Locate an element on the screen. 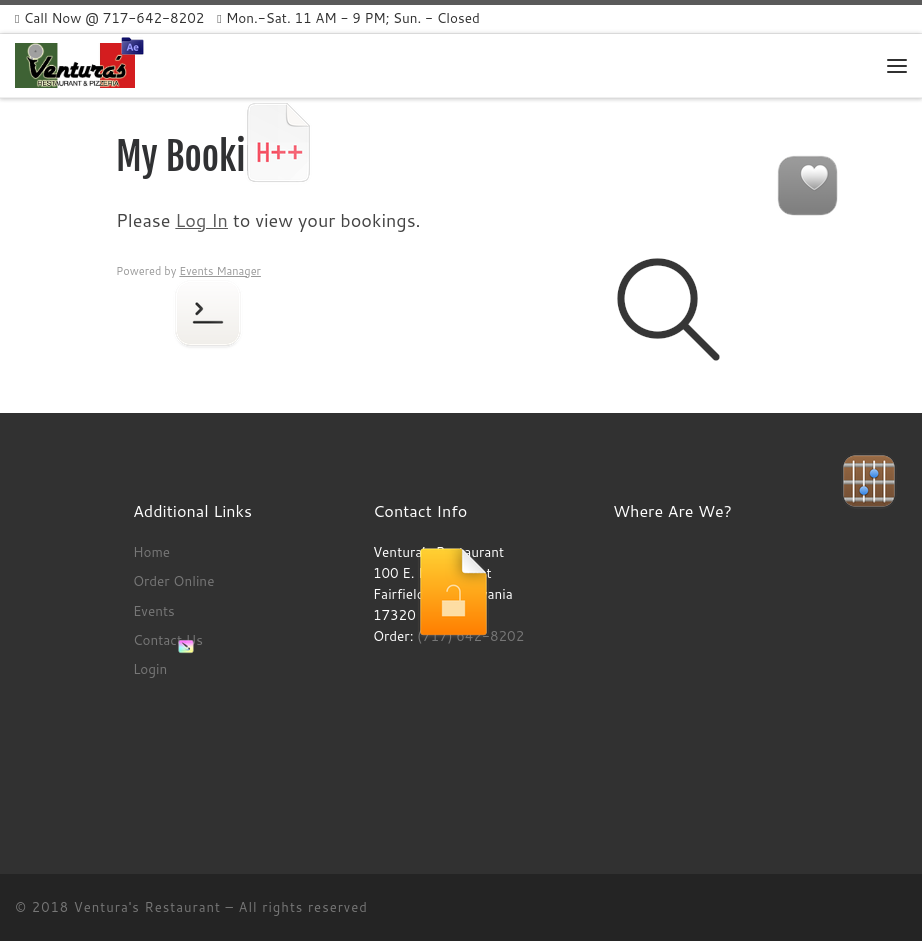 Image resolution: width=922 pixels, height=941 pixels. open the Health app is located at coordinates (807, 185).